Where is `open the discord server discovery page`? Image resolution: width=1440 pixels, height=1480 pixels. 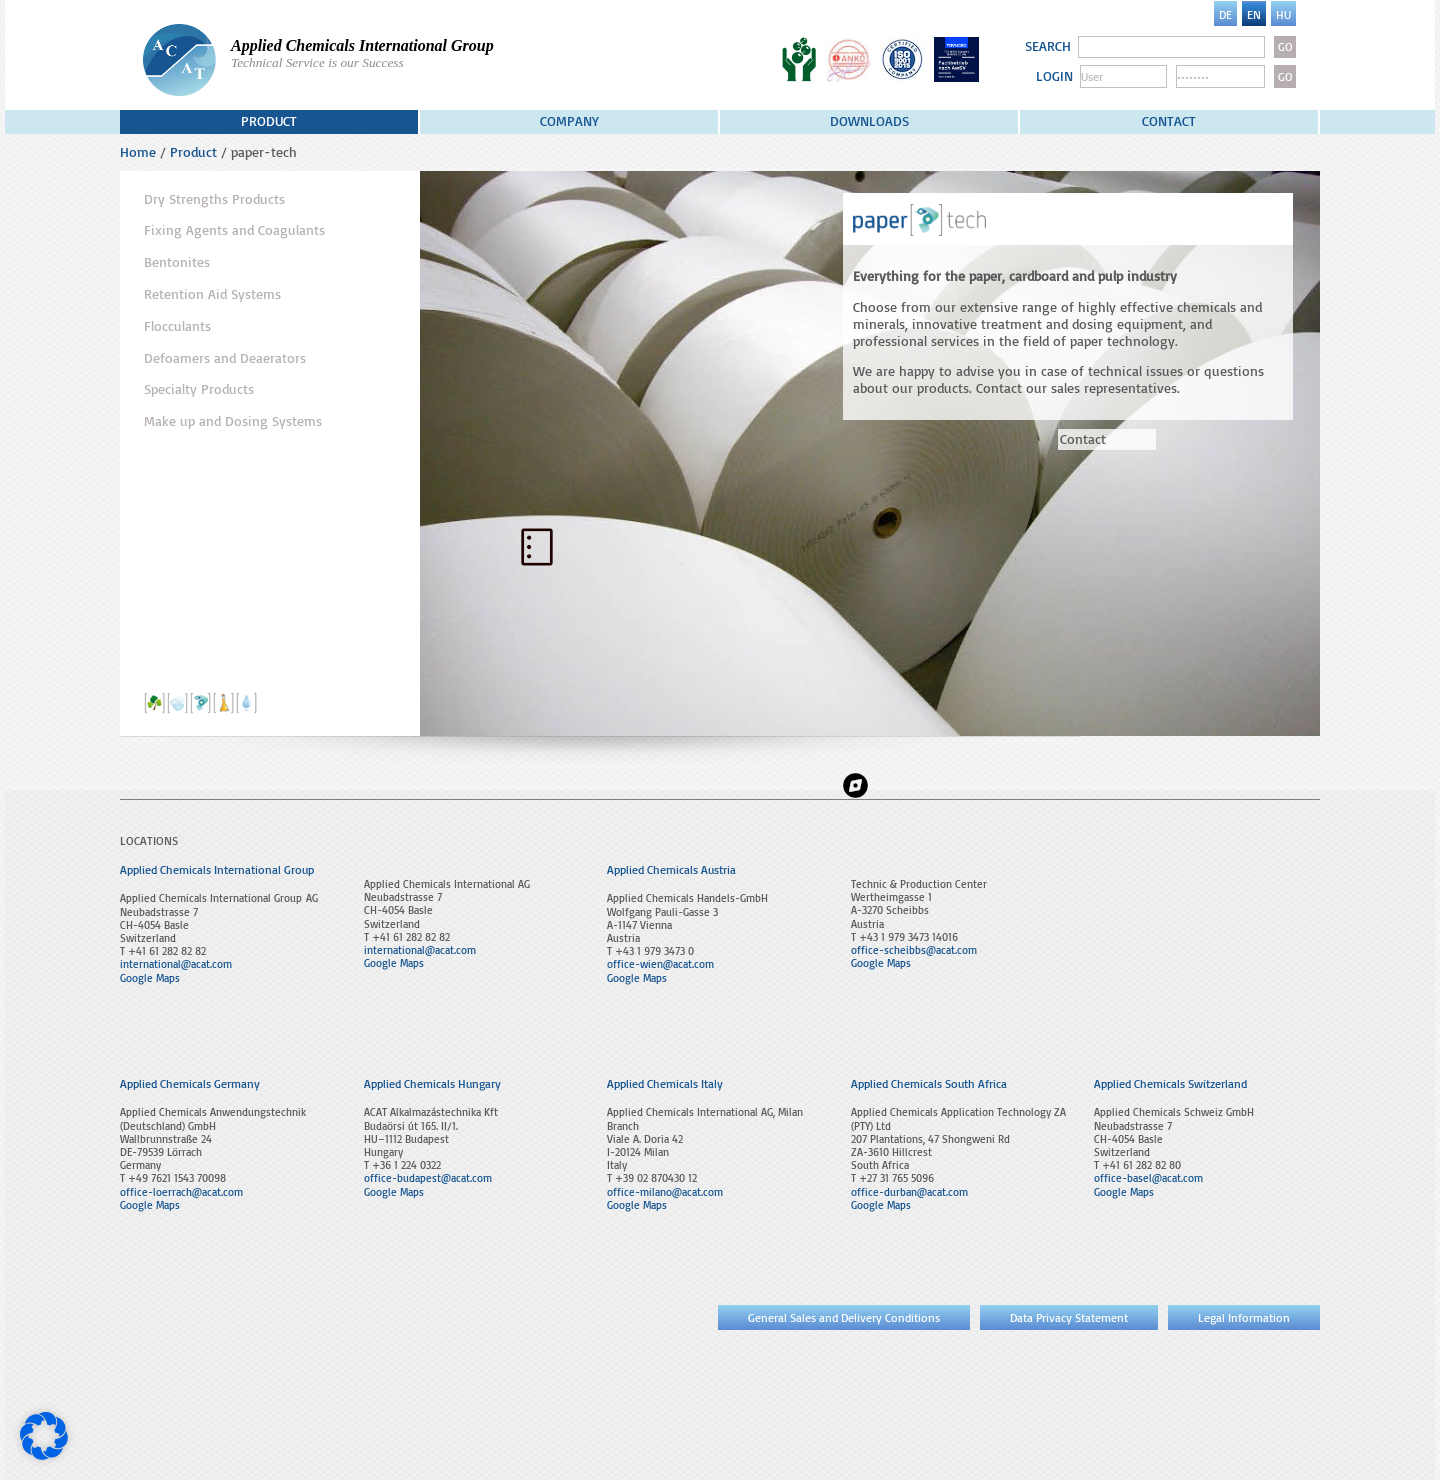 open the discord server discovery page is located at coordinates (855, 785).